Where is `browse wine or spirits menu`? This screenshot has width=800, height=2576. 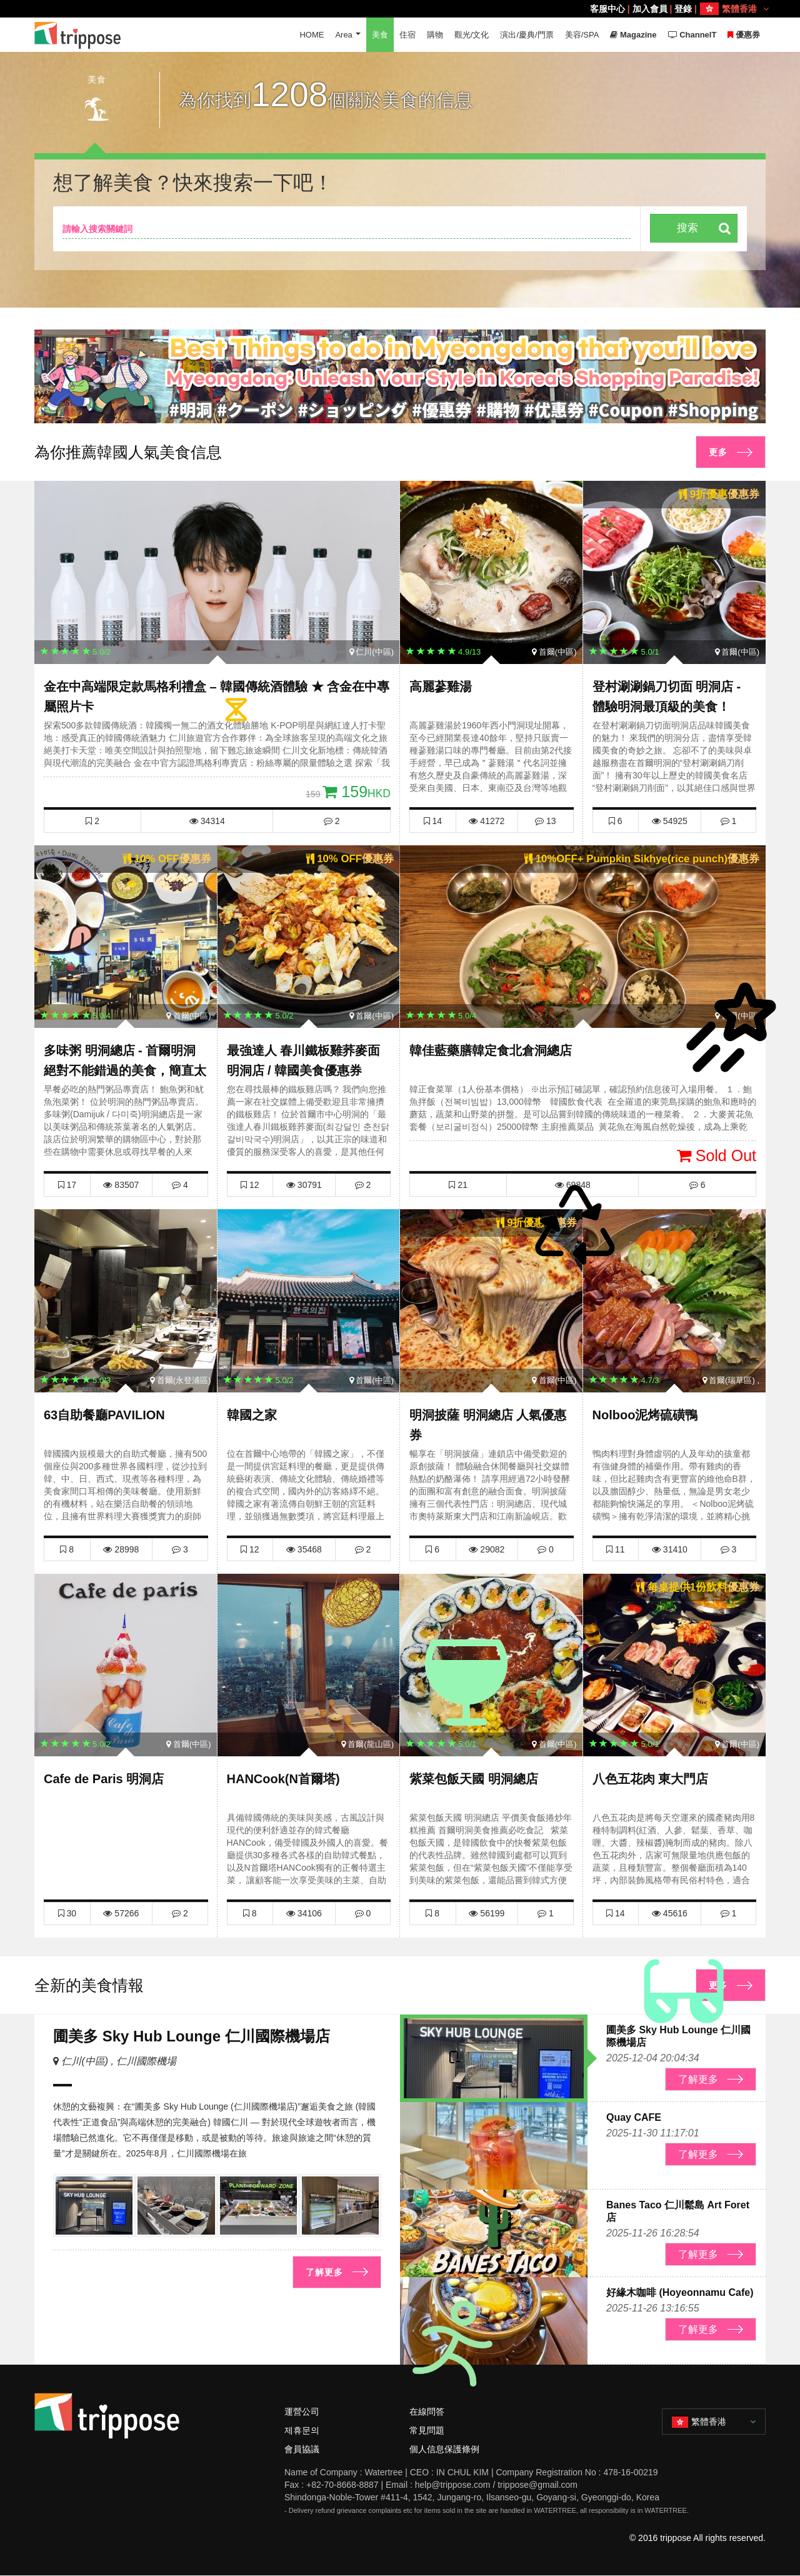 browse wine or spirits menu is located at coordinates (466, 1681).